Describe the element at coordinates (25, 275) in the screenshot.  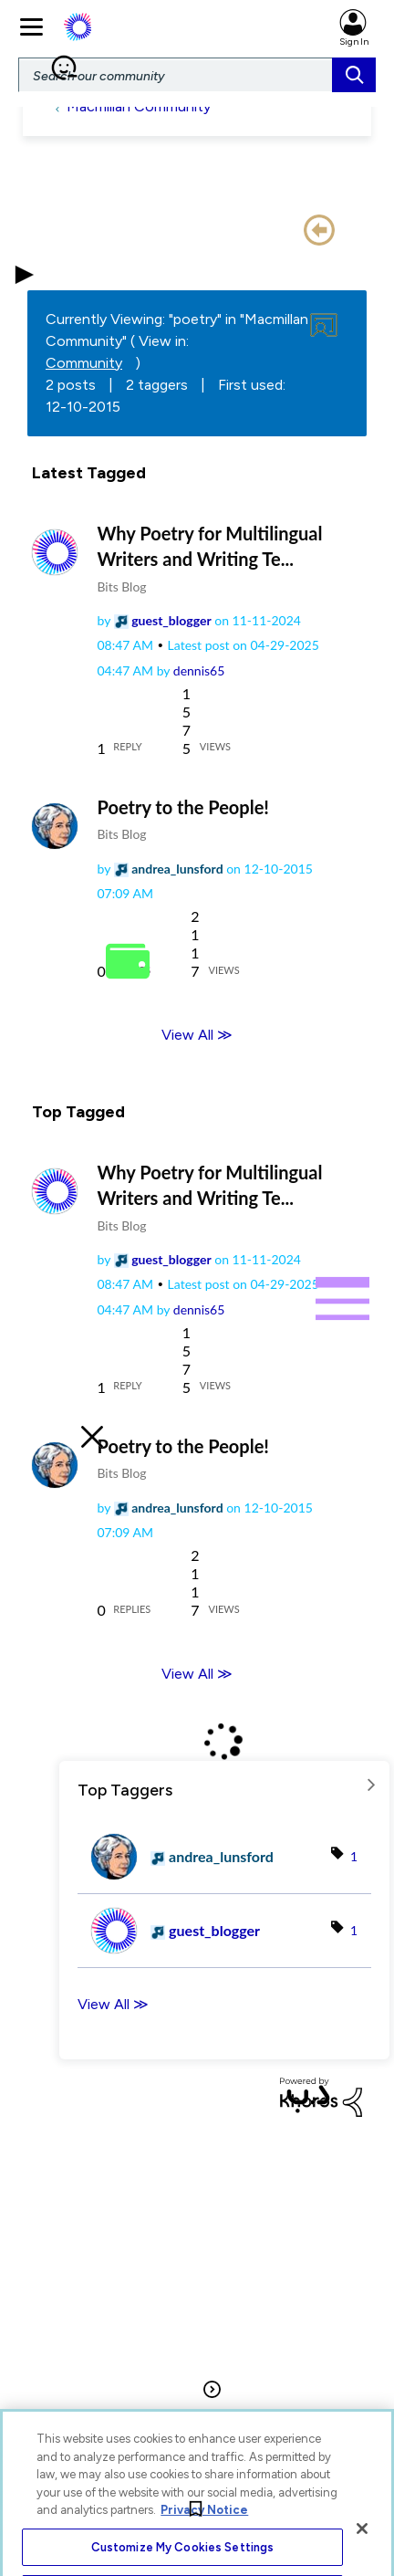
I see `play media or video content` at that location.